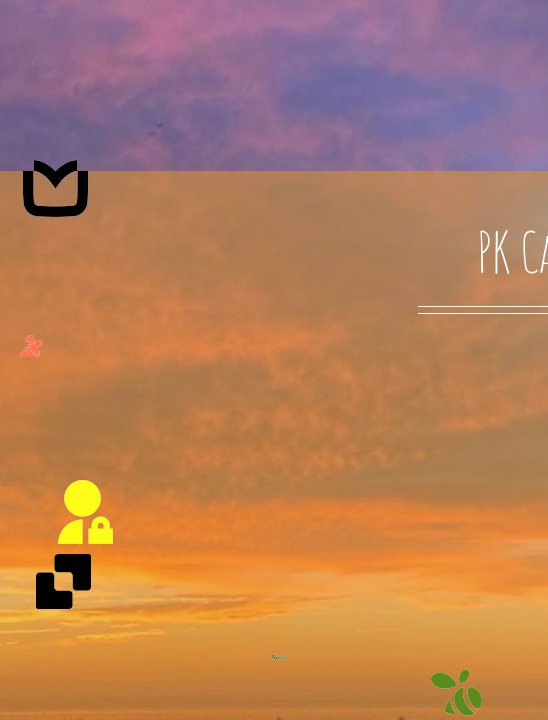  What do you see at coordinates (31, 346) in the screenshot?
I see `ratatui terminal UI library logo` at bounding box center [31, 346].